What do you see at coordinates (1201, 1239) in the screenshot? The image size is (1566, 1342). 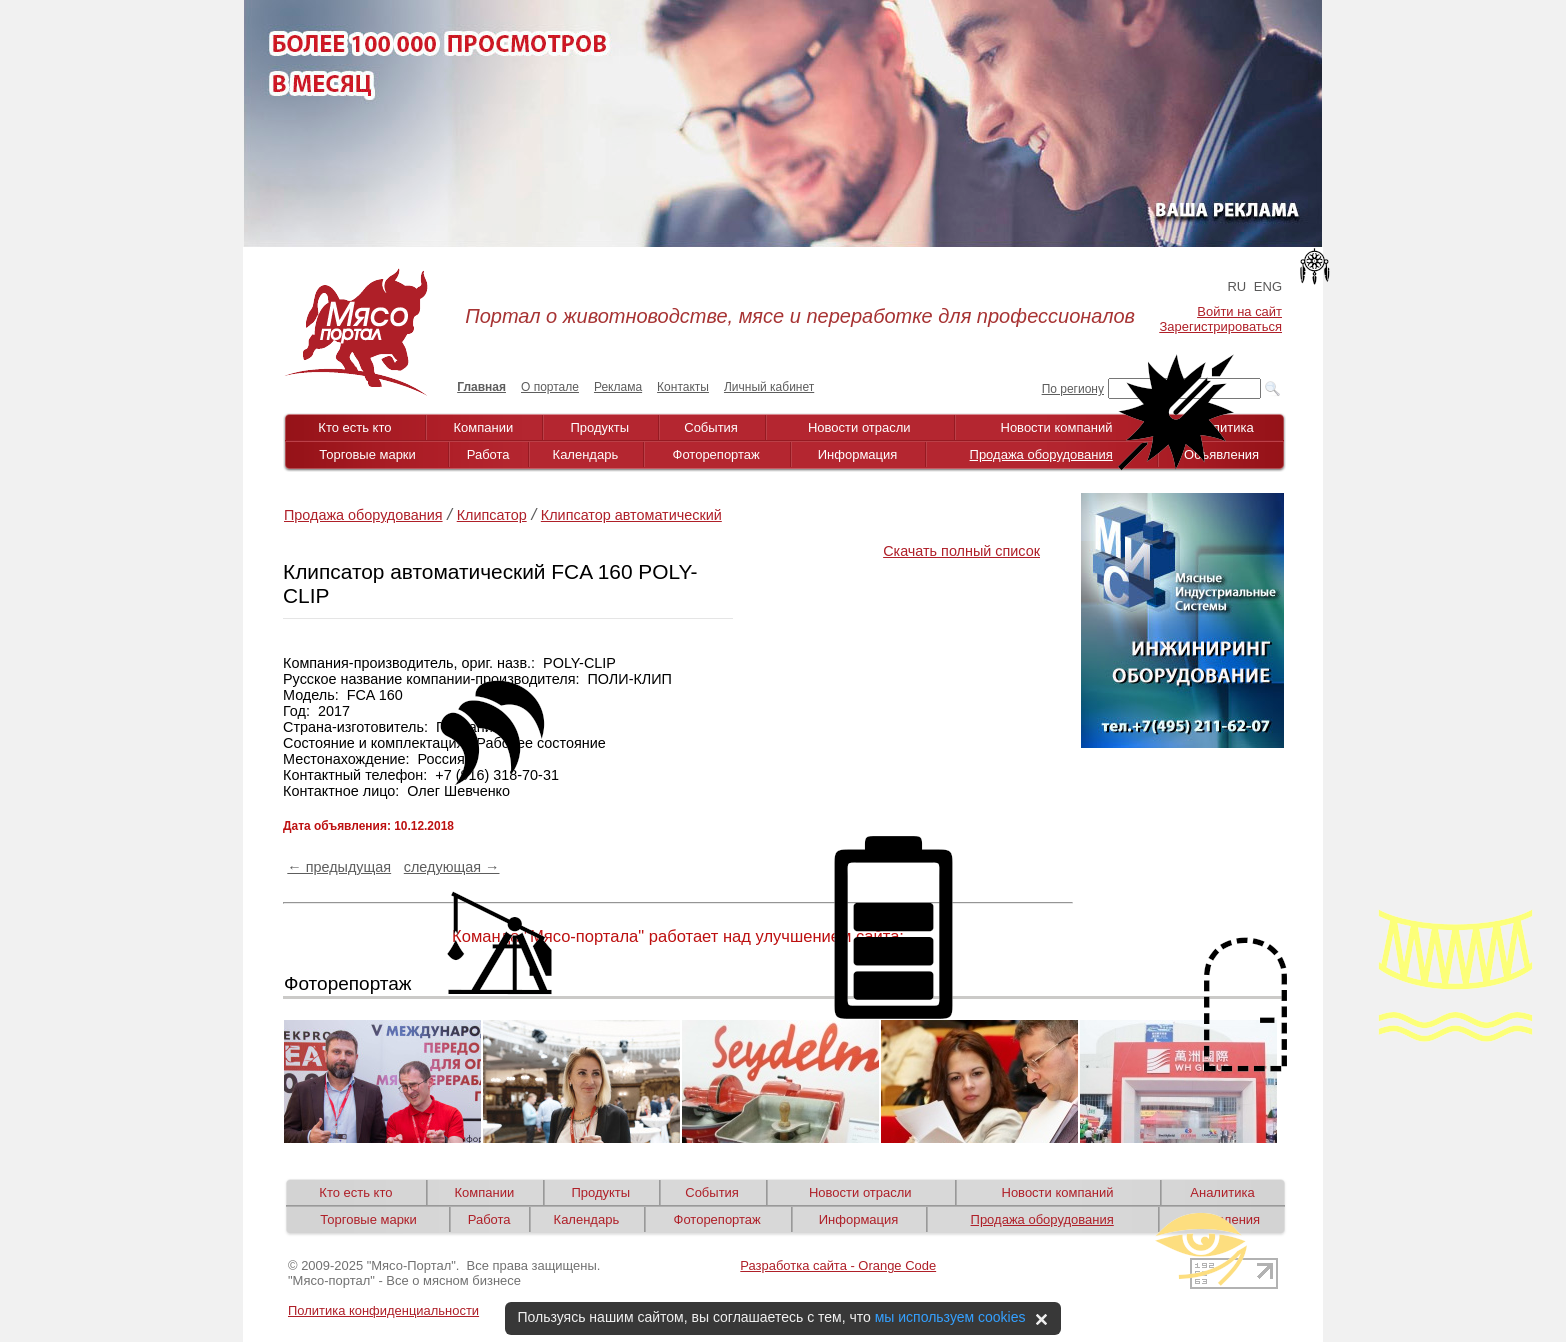 I see `indicates eye strain or fatigue warning` at bounding box center [1201, 1239].